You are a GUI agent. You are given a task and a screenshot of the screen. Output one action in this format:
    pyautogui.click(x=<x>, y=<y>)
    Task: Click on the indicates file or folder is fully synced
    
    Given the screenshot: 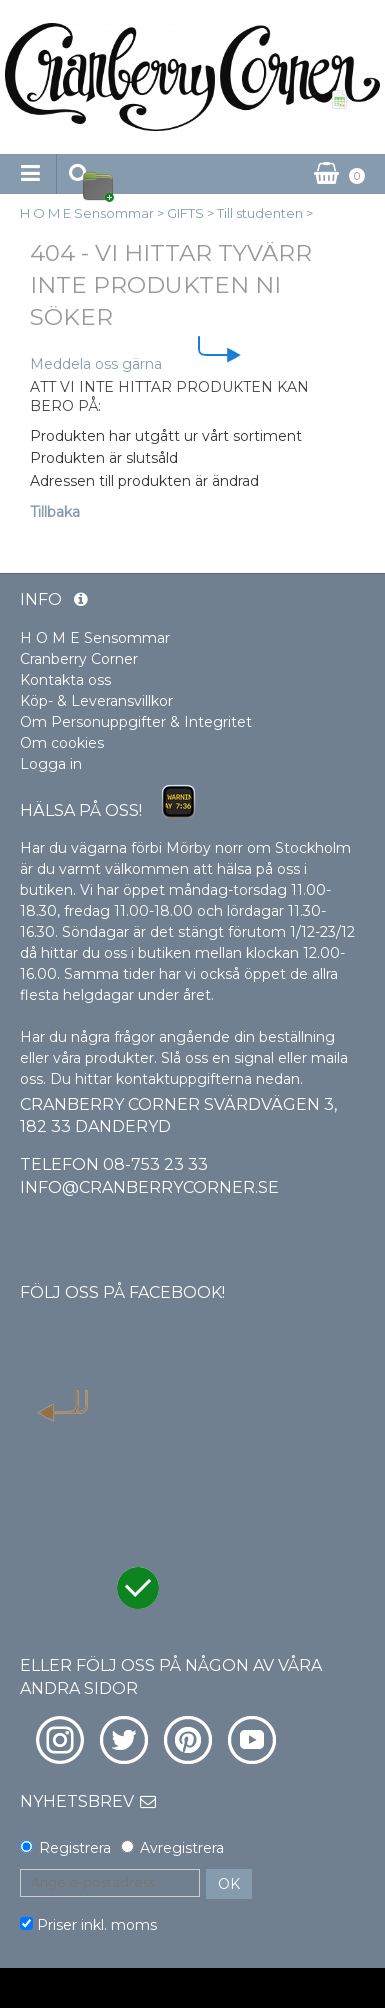 What is the action you would take?
    pyautogui.click(x=138, y=1588)
    